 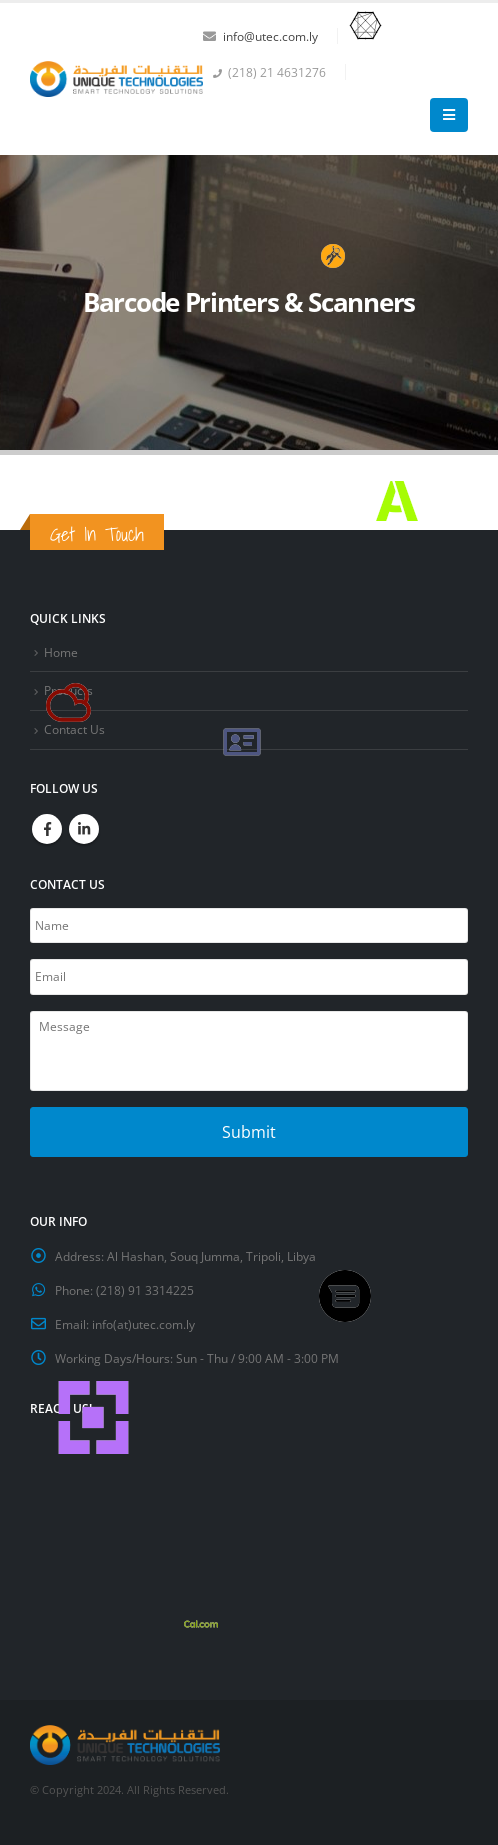 I want to click on airbrake error monitoring service logo, so click(x=397, y=501).